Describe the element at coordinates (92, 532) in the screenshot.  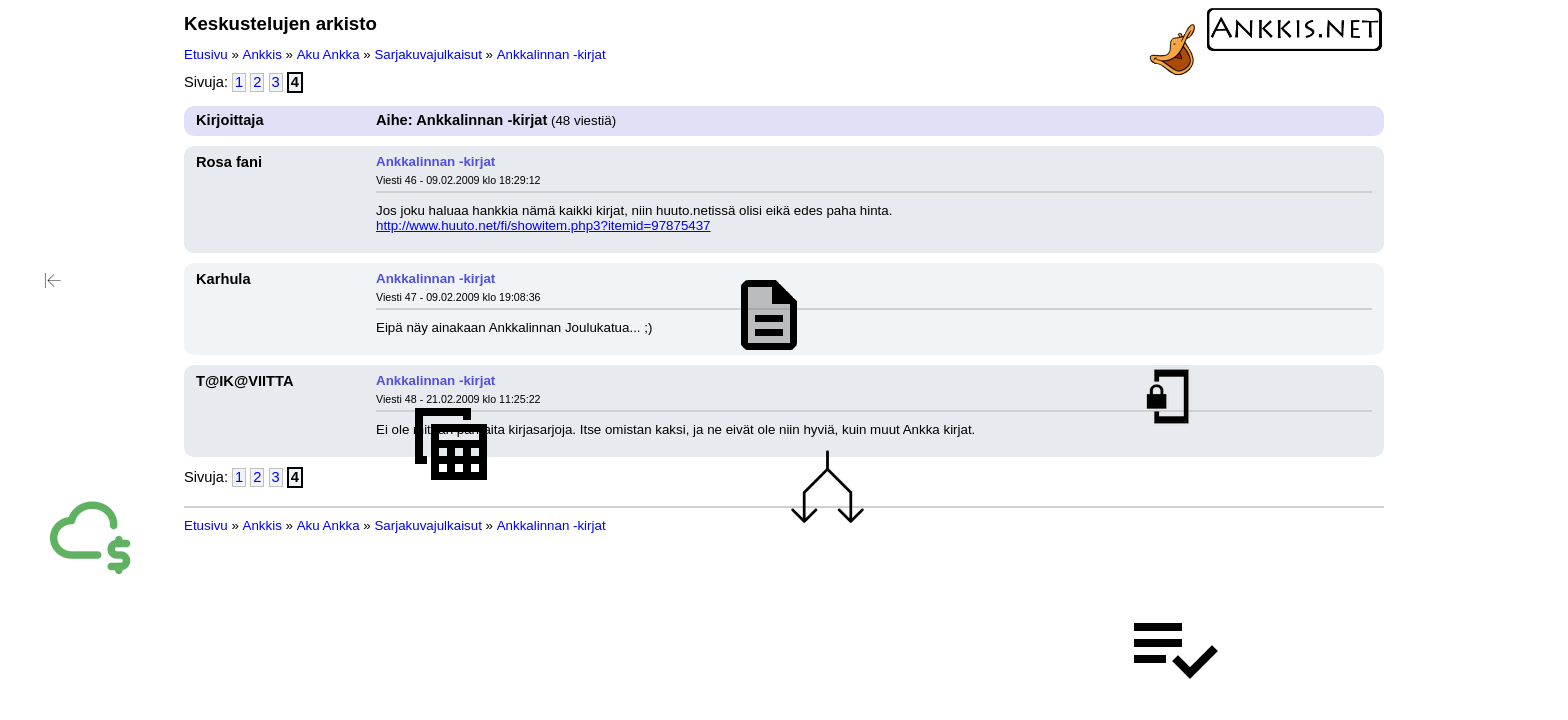
I see `view cloud storage pricing or billing` at that location.